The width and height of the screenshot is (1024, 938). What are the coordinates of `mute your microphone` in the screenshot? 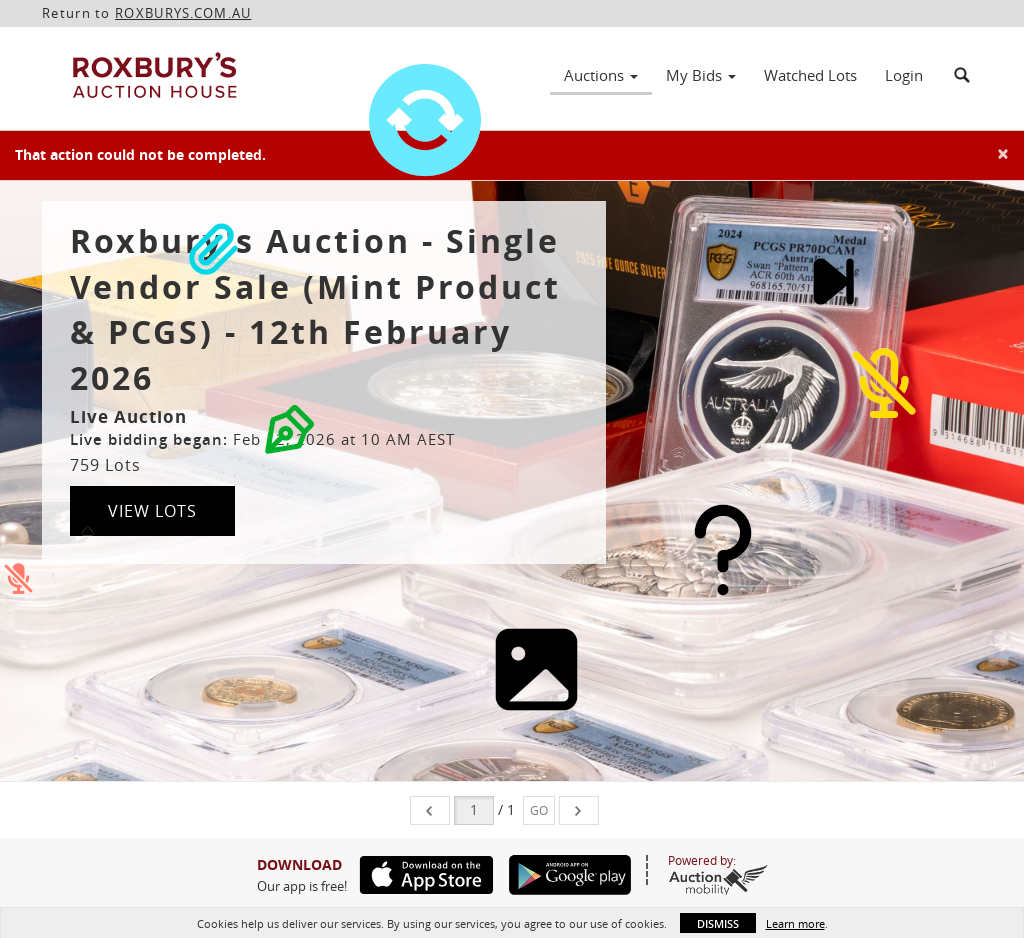 It's located at (884, 383).